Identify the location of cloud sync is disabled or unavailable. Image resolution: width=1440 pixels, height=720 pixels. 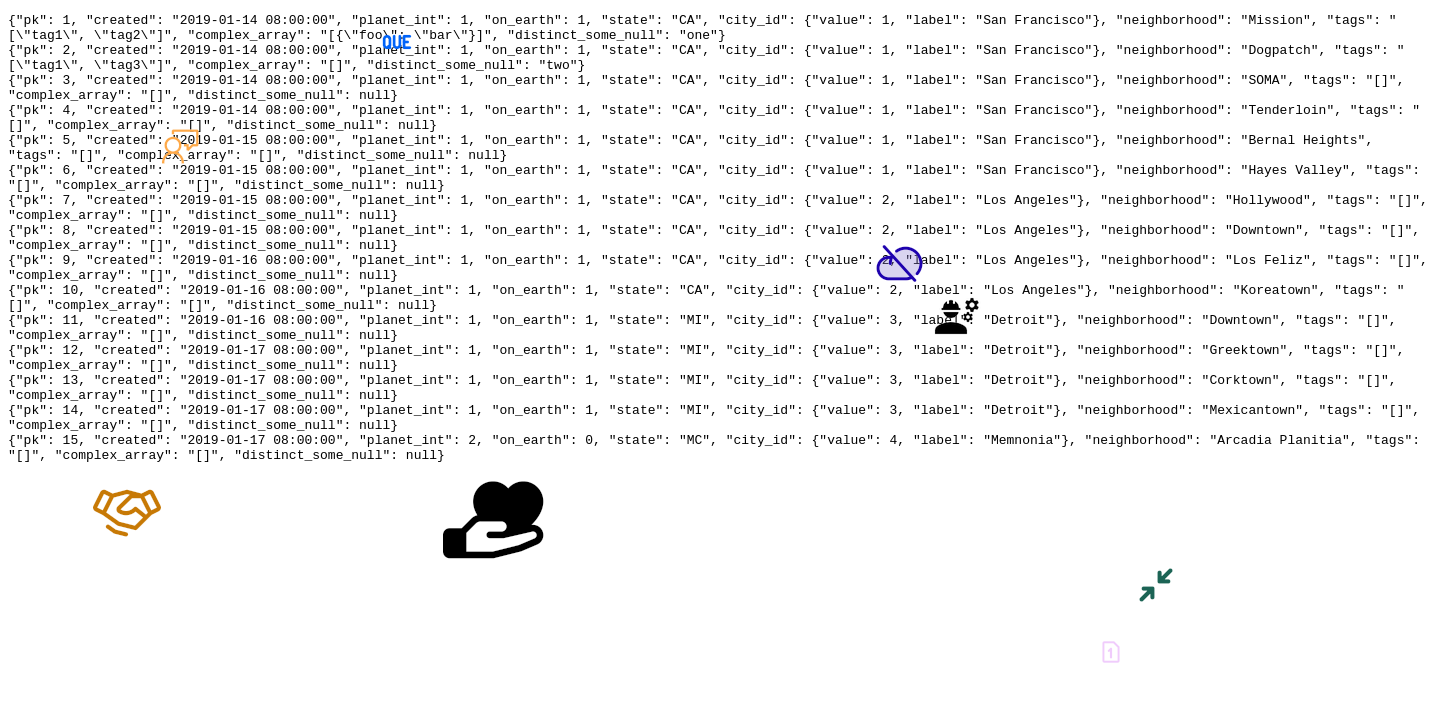
(899, 263).